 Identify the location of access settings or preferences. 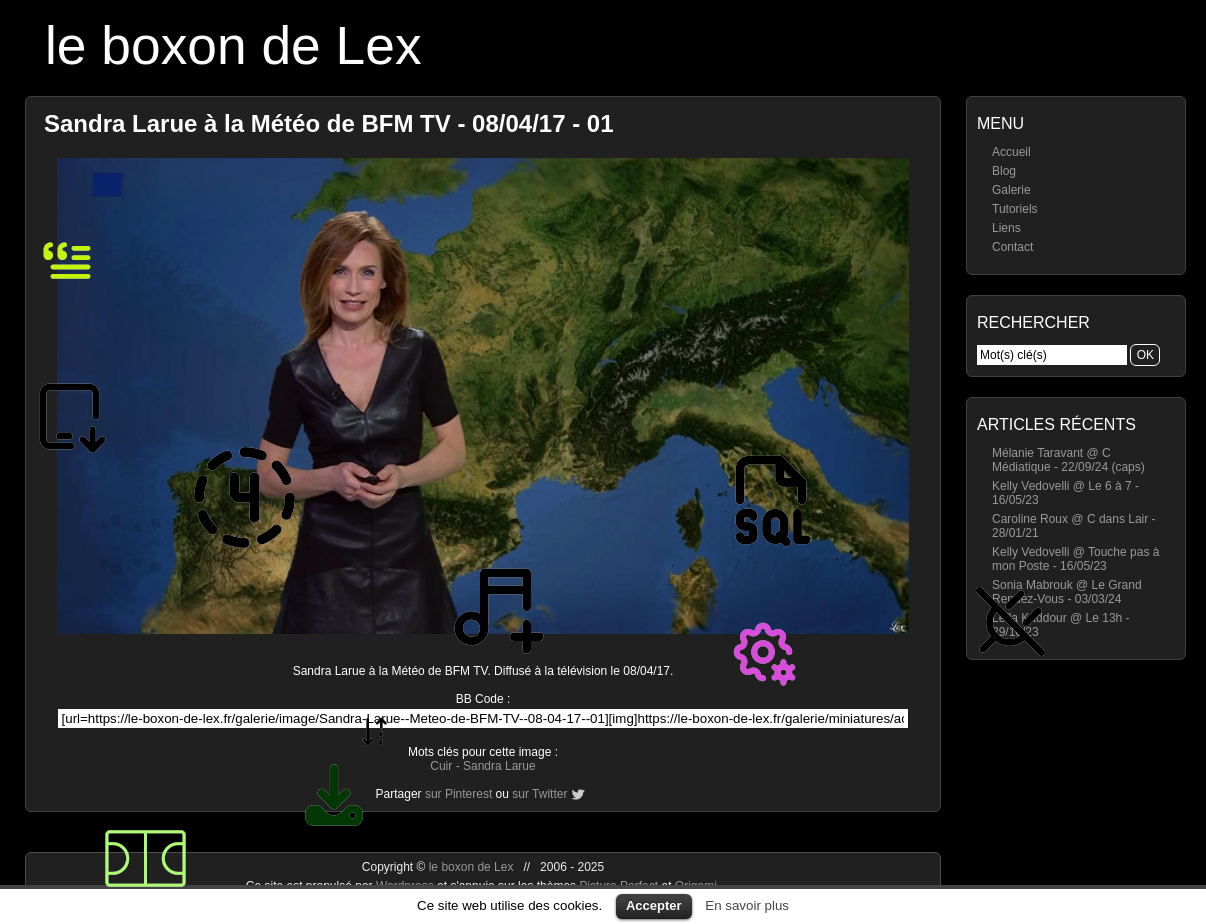
(763, 652).